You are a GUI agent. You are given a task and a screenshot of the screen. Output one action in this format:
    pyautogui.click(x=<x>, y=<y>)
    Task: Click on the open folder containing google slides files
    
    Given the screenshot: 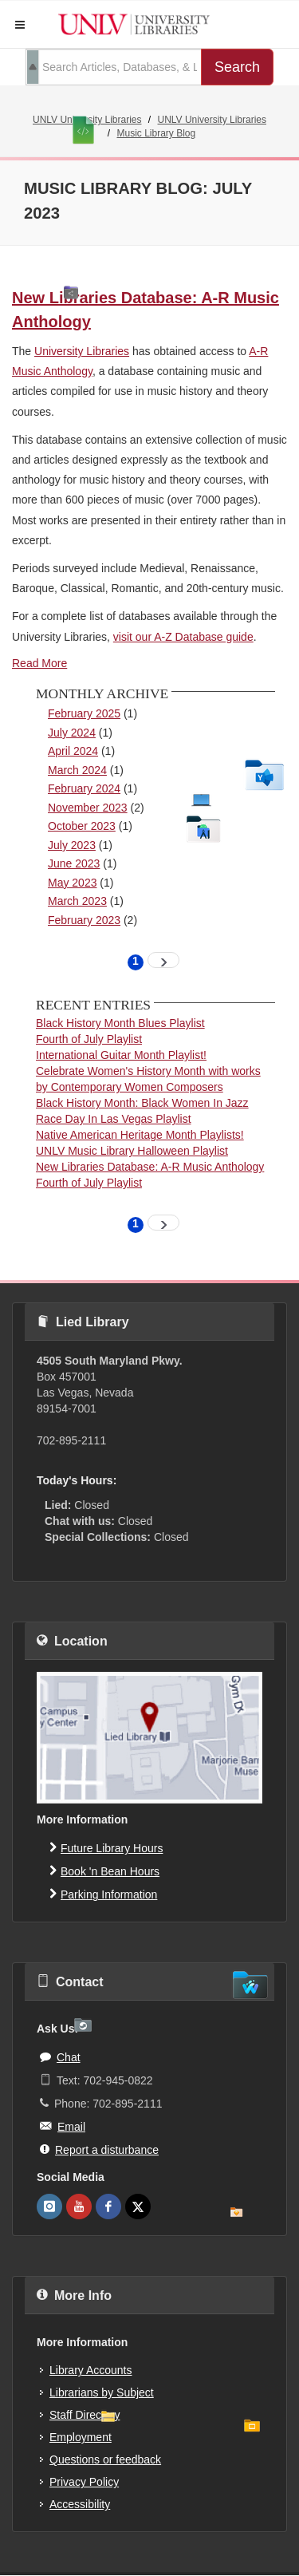 What is the action you would take?
    pyautogui.click(x=252, y=2426)
    